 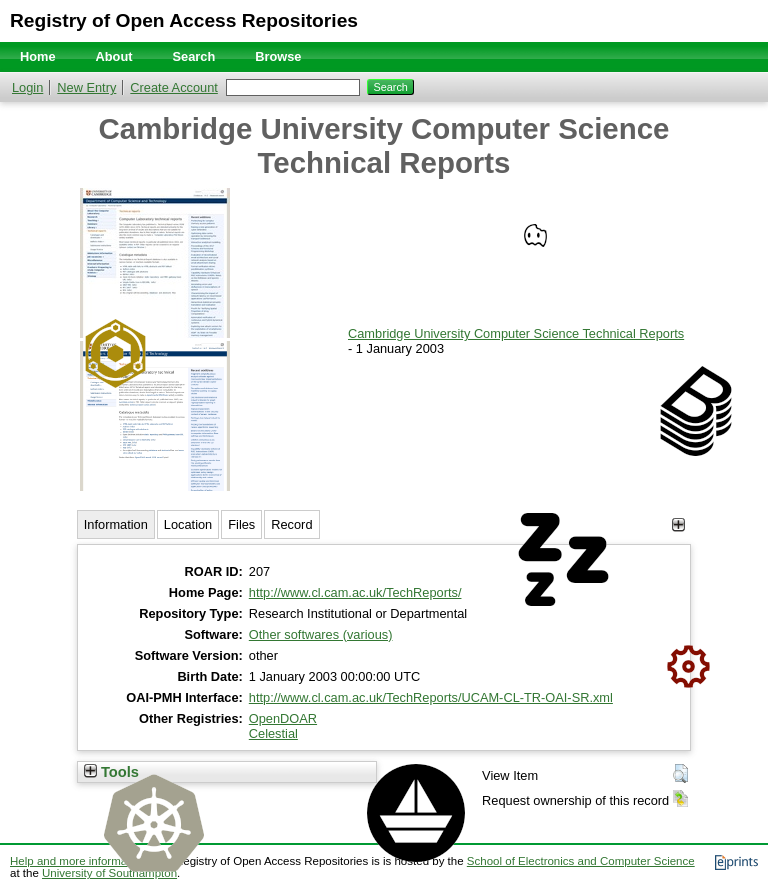 I want to click on LazyVim neovim configuration logo, so click(x=563, y=559).